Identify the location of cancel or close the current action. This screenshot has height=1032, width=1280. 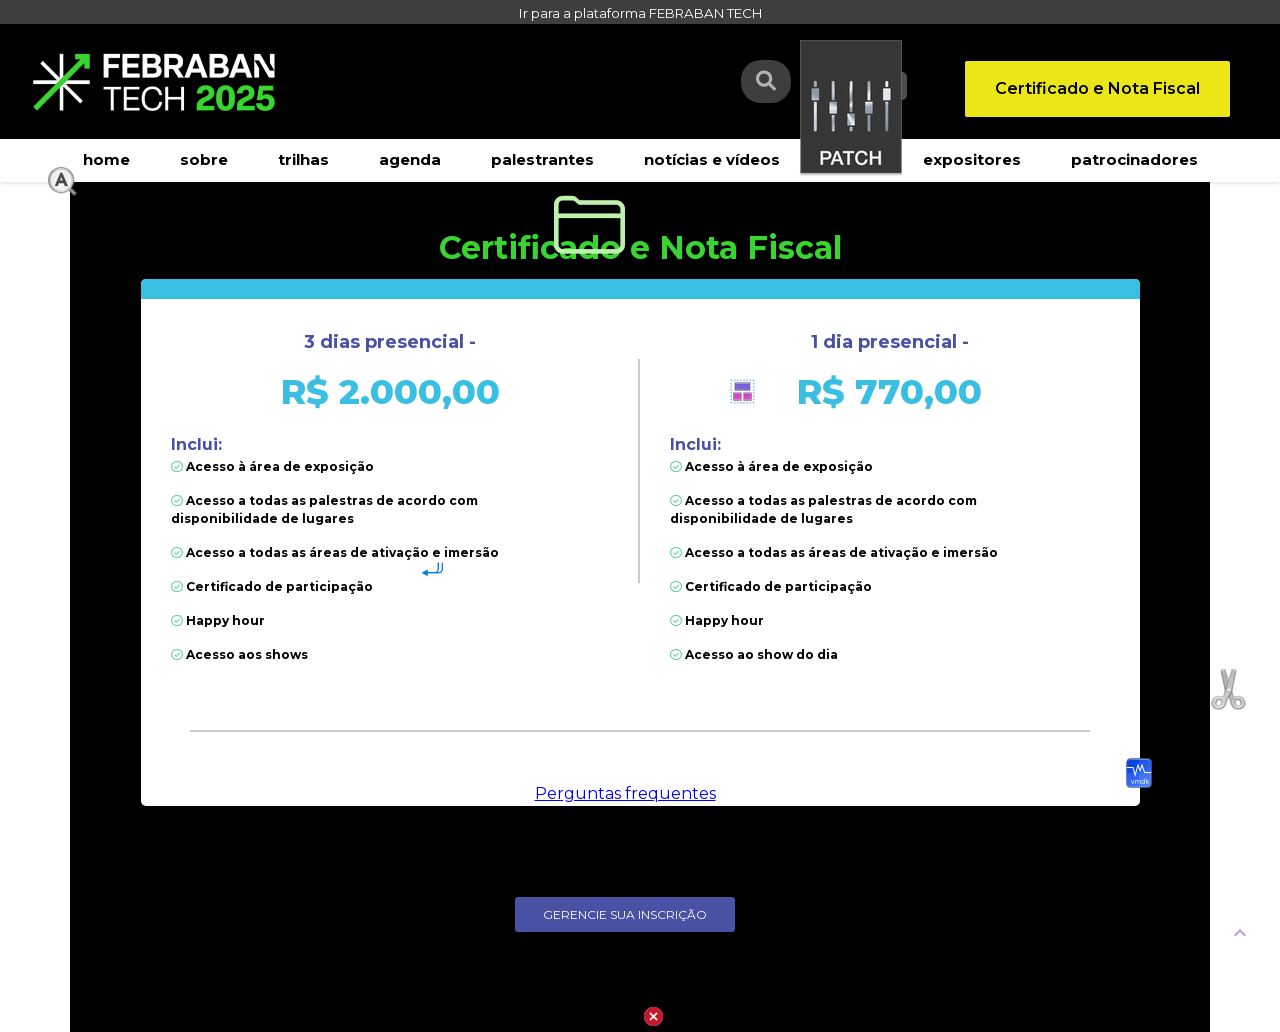
(653, 1016).